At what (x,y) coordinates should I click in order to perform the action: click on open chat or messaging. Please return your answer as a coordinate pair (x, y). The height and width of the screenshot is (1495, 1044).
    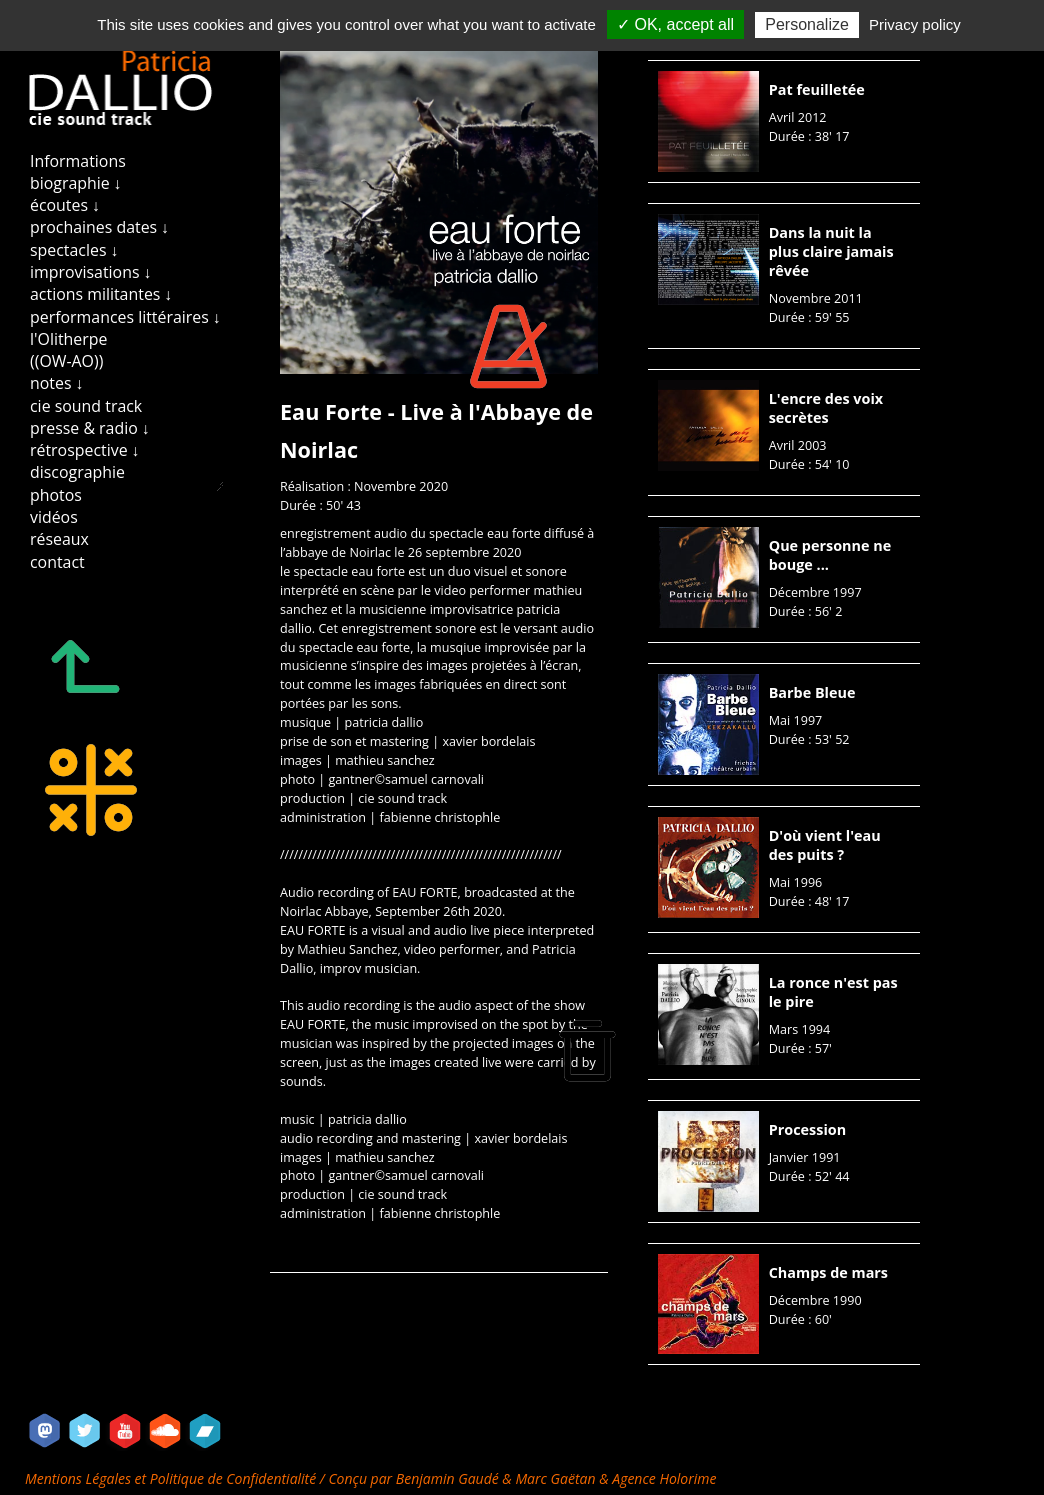
    Looking at the image, I should click on (232, 476).